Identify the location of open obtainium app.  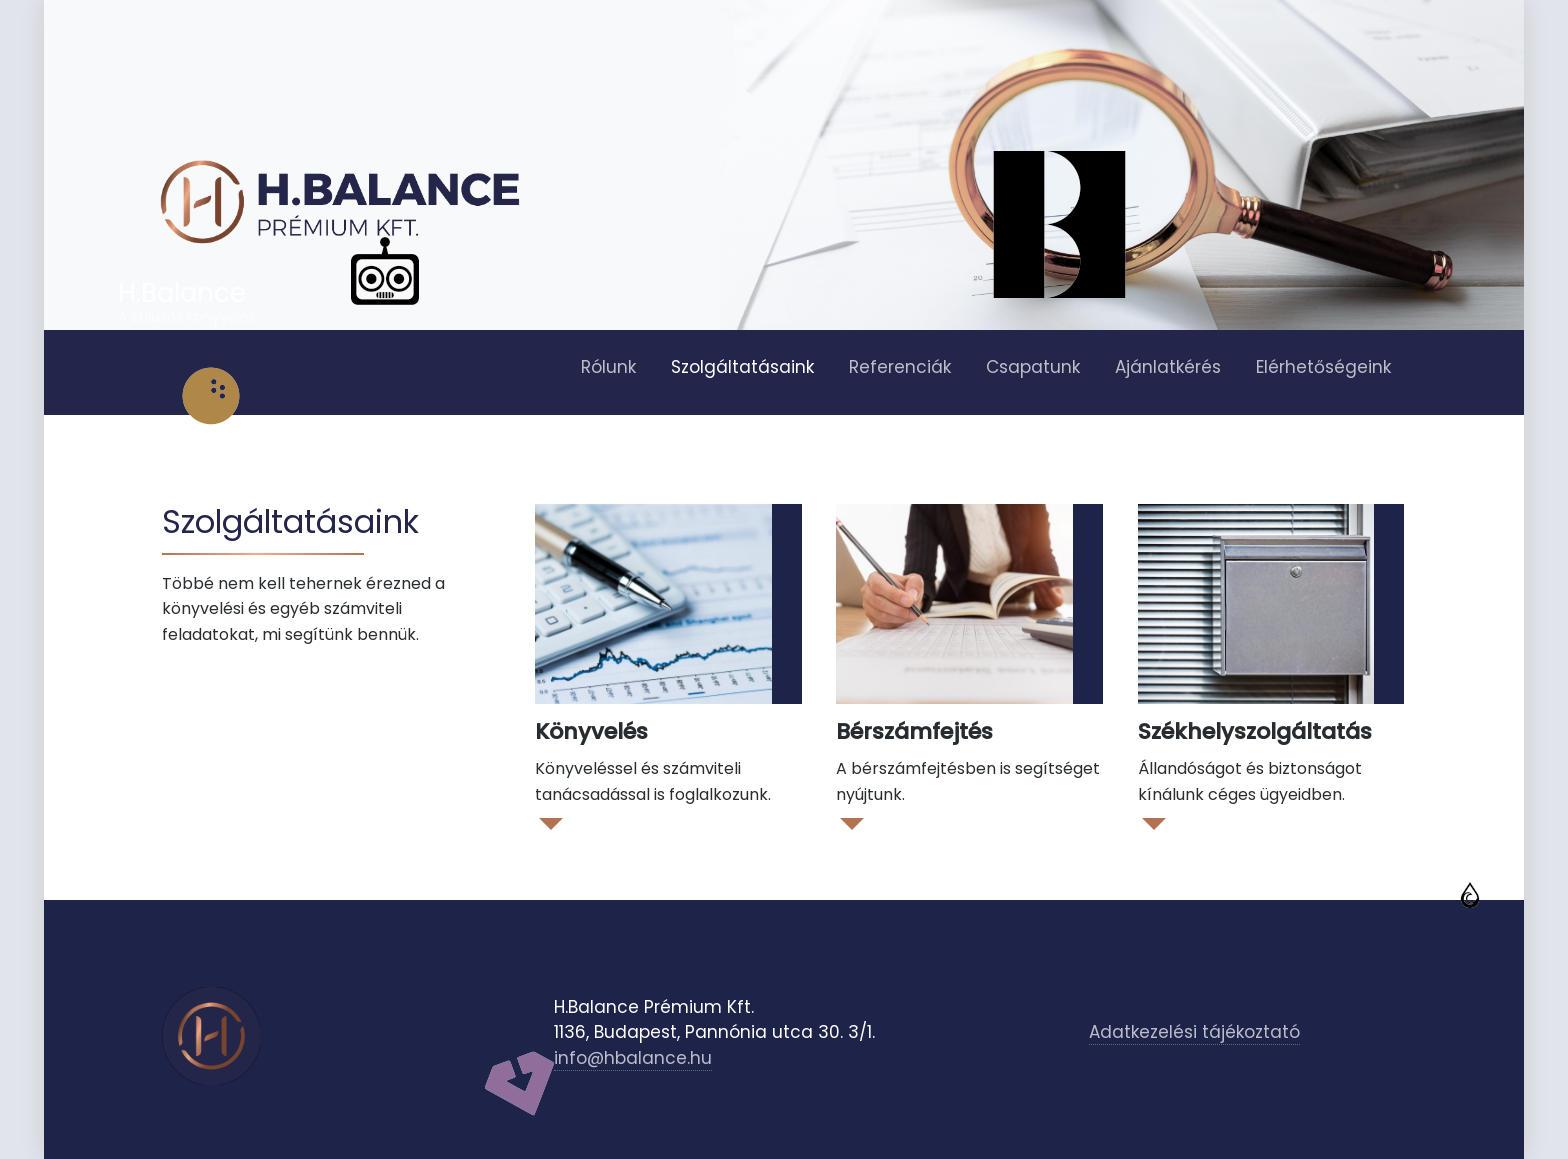
(519, 1083).